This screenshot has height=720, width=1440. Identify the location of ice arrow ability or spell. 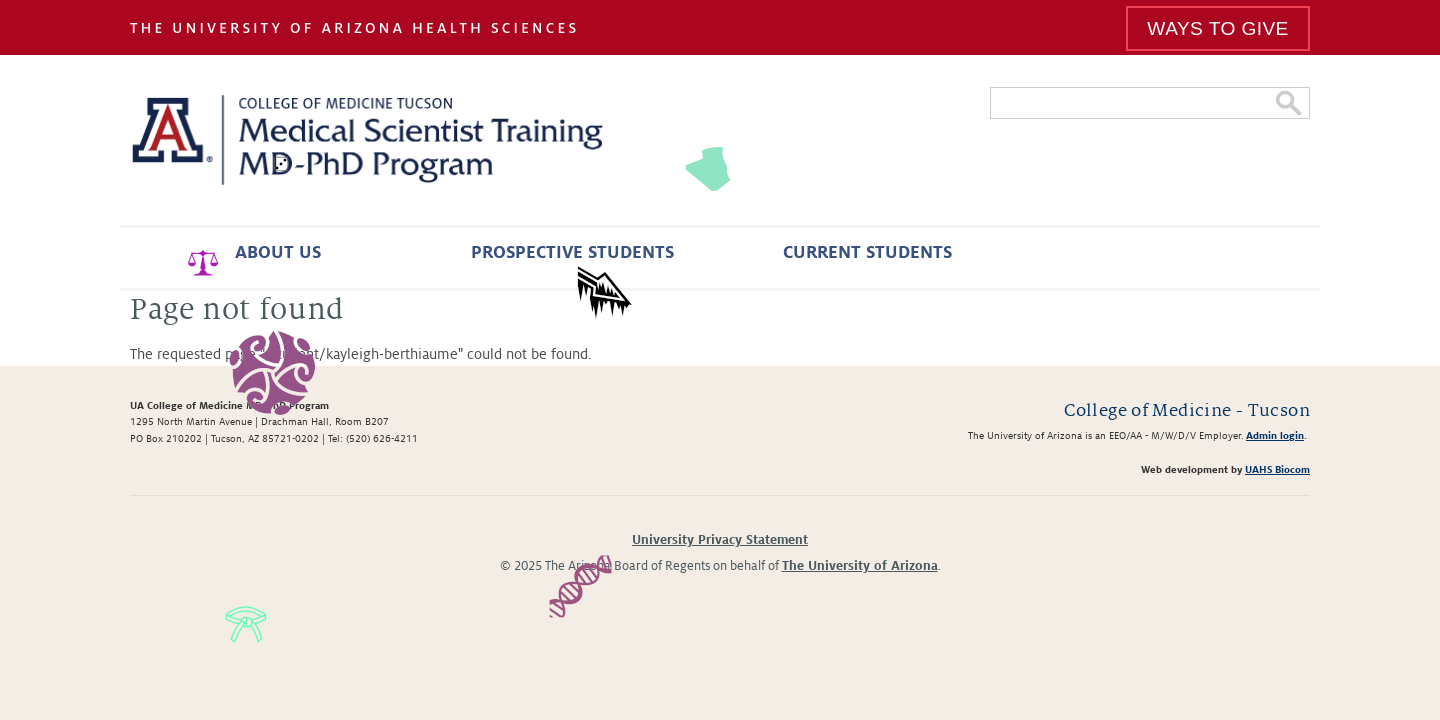
(605, 292).